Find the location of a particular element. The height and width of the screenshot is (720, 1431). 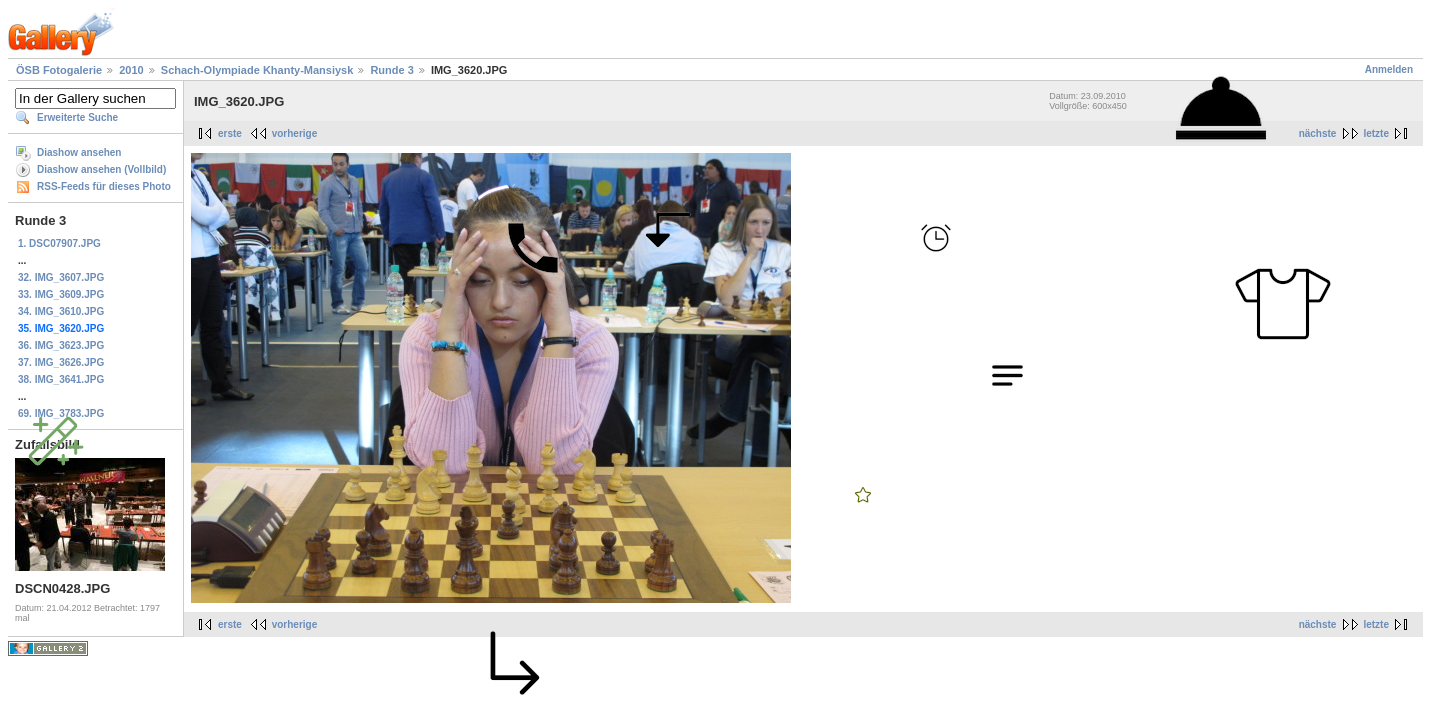

set or manage alarms is located at coordinates (936, 238).